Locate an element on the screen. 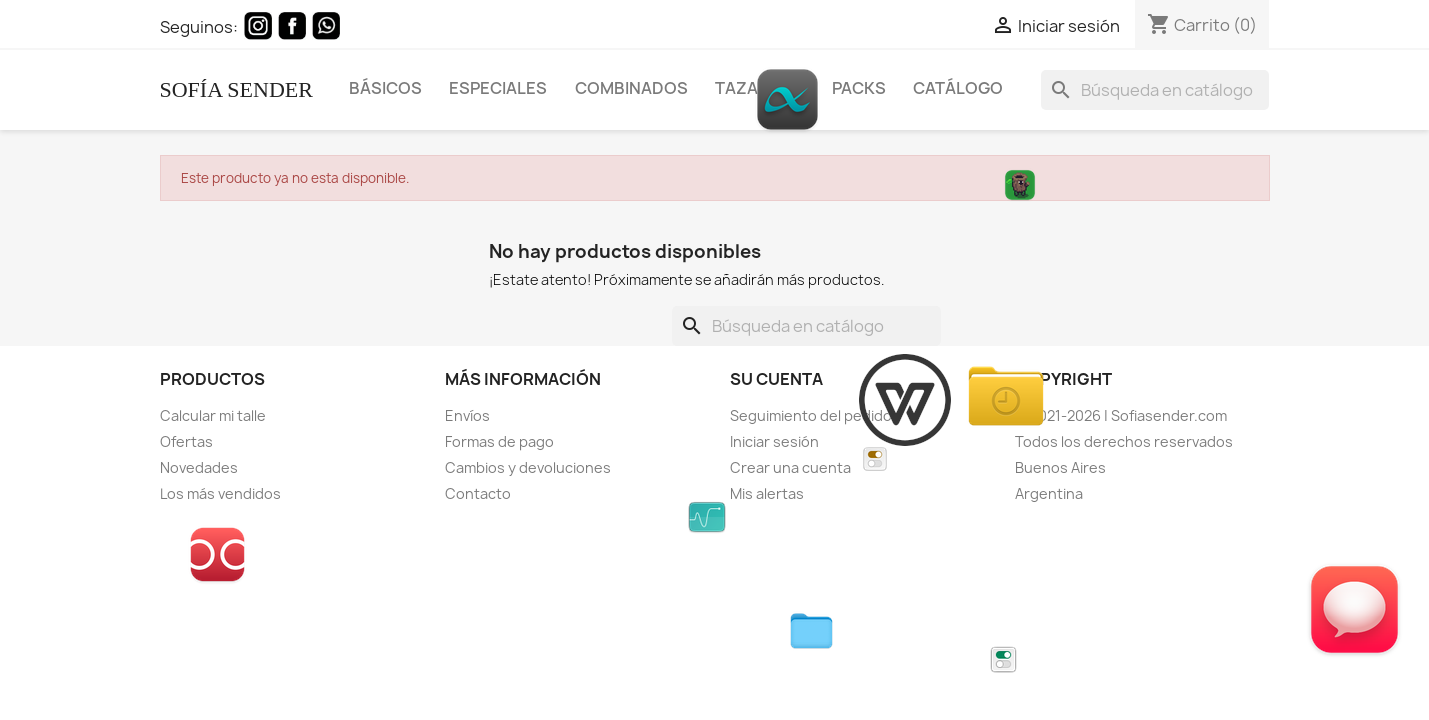 The height and width of the screenshot is (720, 1429). open albert app launcher is located at coordinates (787, 99).